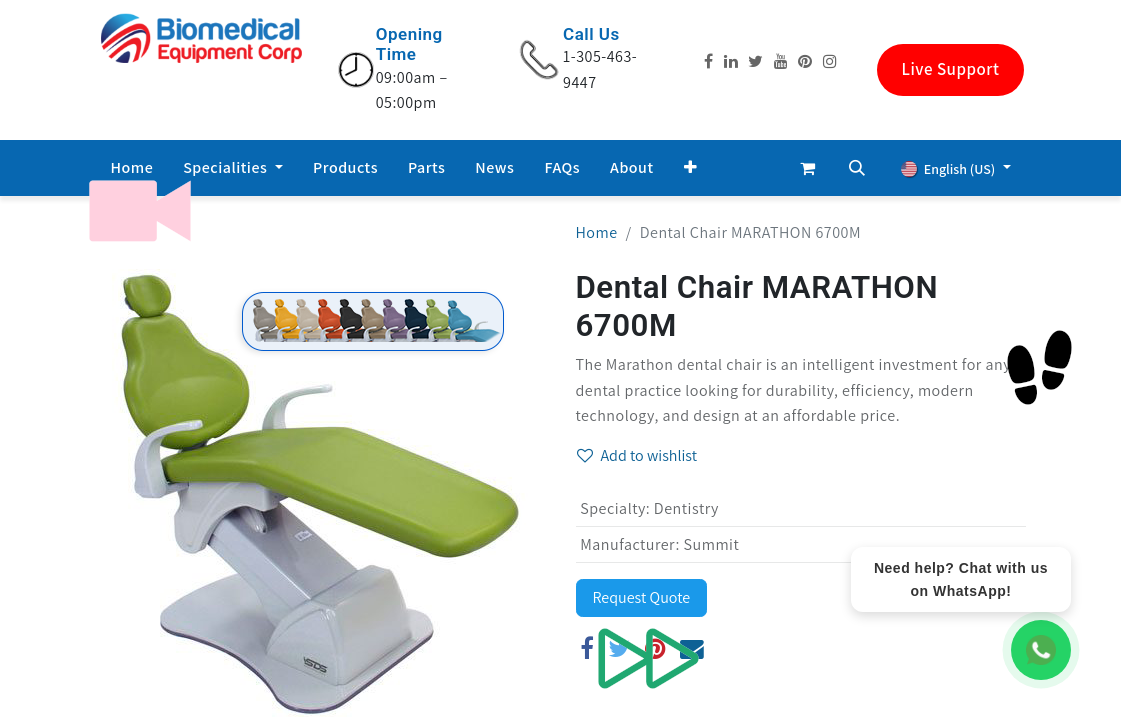 This screenshot has width=1121, height=720. What do you see at coordinates (648, 658) in the screenshot?
I see `skip to the next track` at bounding box center [648, 658].